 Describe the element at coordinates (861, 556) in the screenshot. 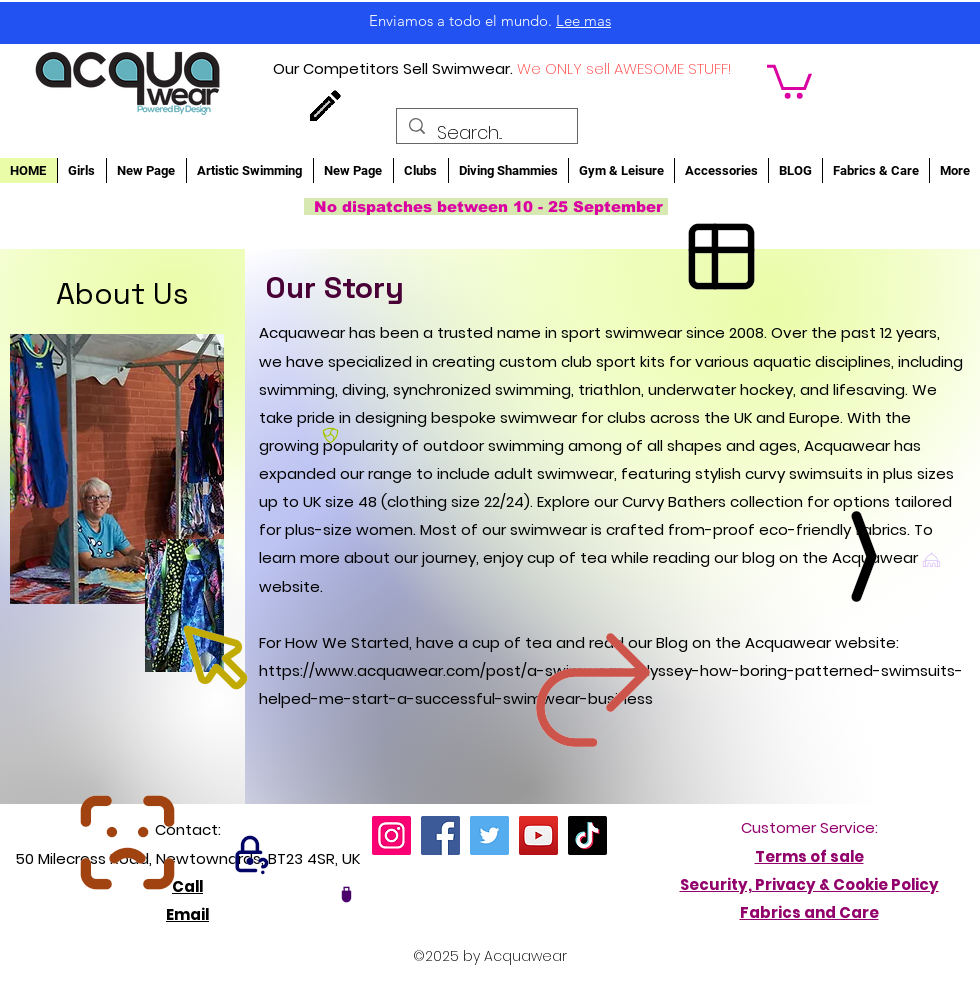

I see `navigate to the next item or page` at that location.